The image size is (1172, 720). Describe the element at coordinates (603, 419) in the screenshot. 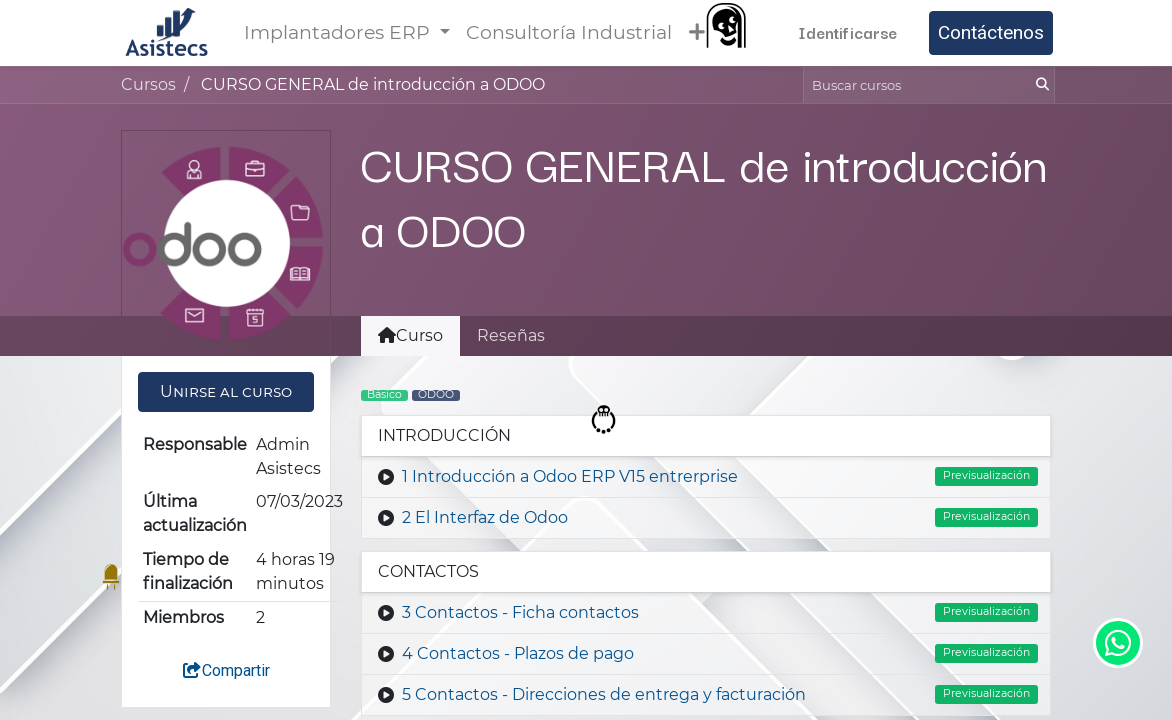

I see `equip a skull ring accessory` at that location.